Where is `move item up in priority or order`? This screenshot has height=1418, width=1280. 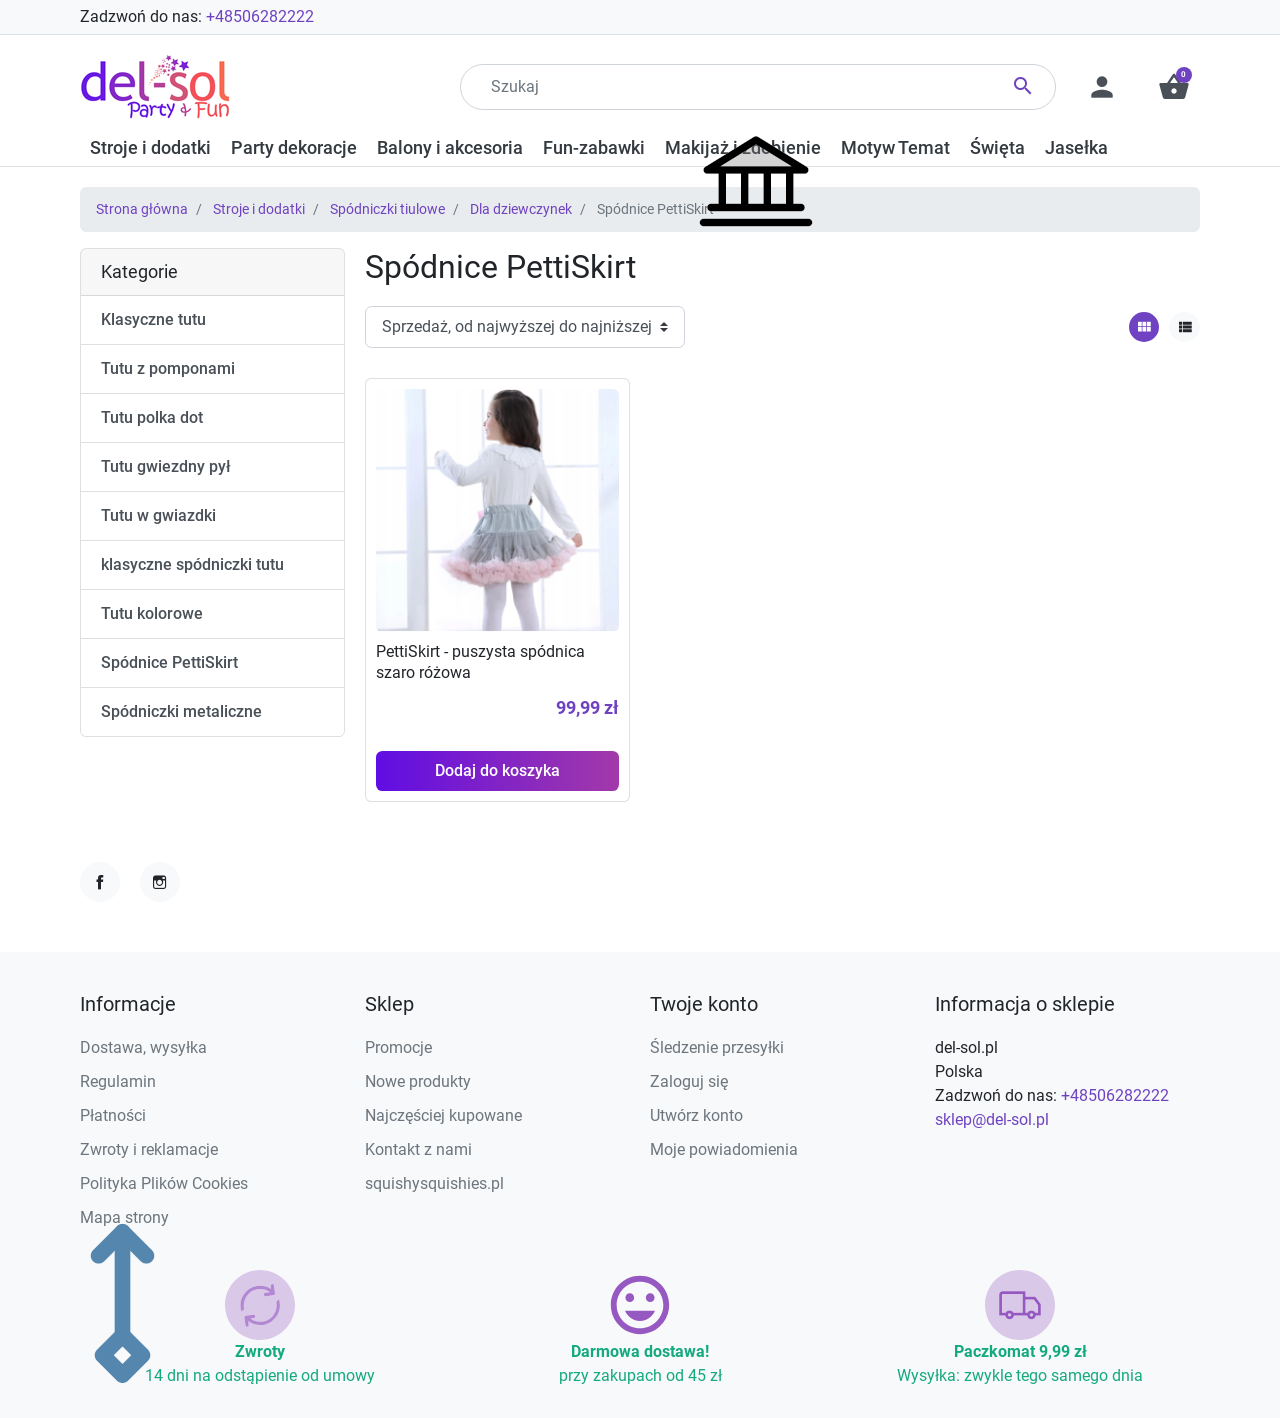
move item up in priority or order is located at coordinates (122, 1303).